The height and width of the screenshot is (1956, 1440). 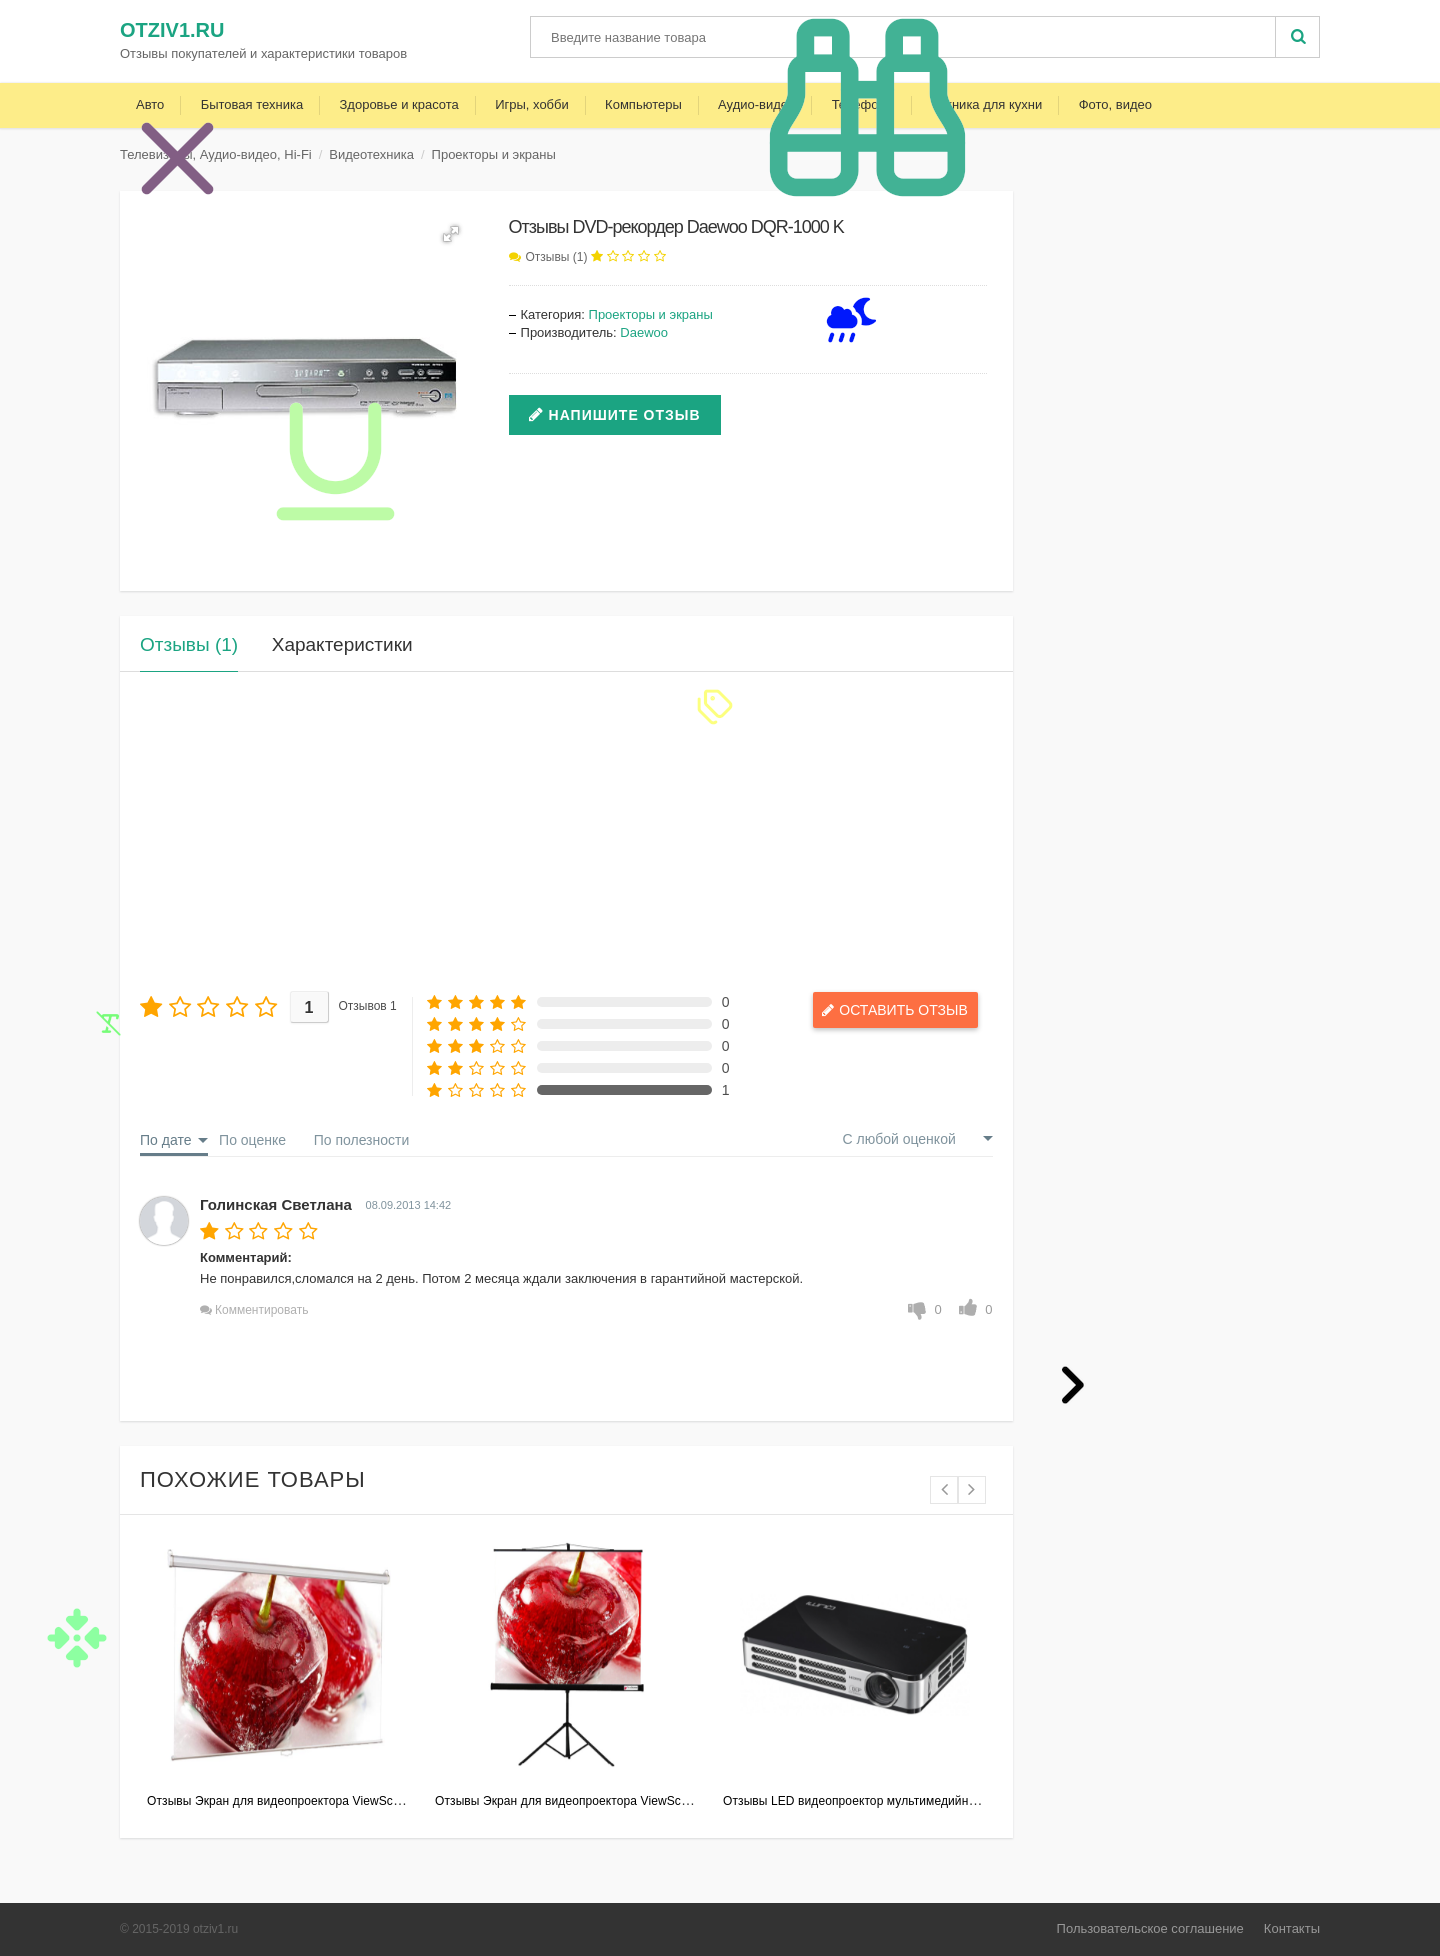 What do you see at coordinates (1072, 1385) in the screenshot?
I see `navigate to the next item or screen` at bounding box center [1072, 1385].